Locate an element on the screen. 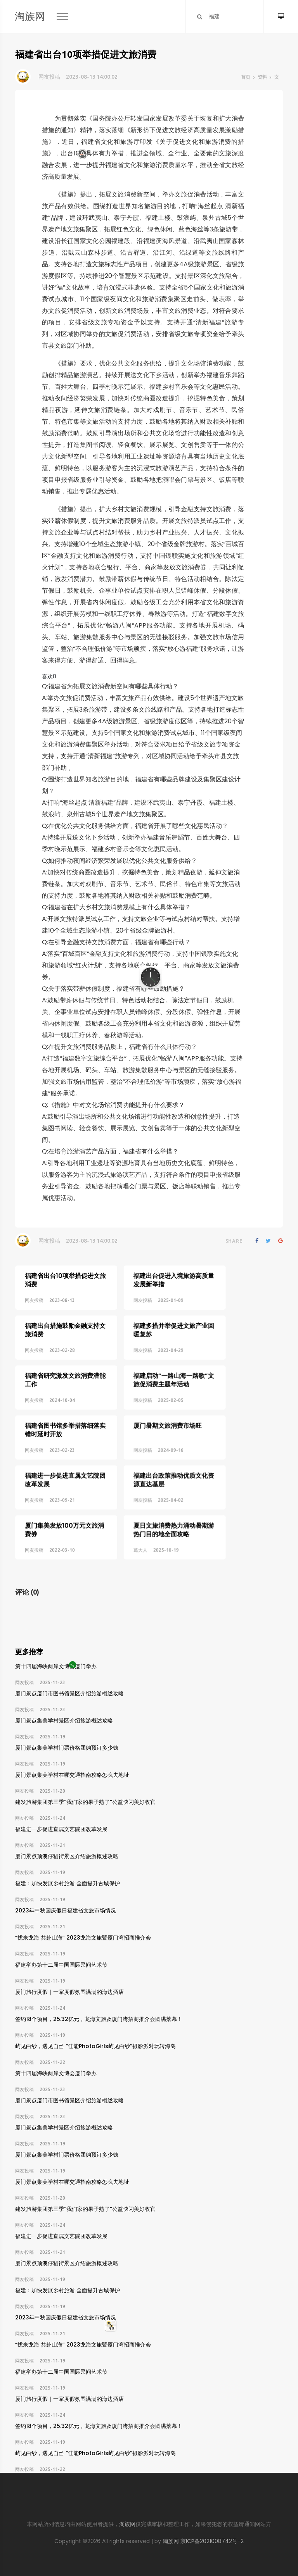 This screenshot has width=298, height=2576. open the software update manager is located at coordinates (82, 154).